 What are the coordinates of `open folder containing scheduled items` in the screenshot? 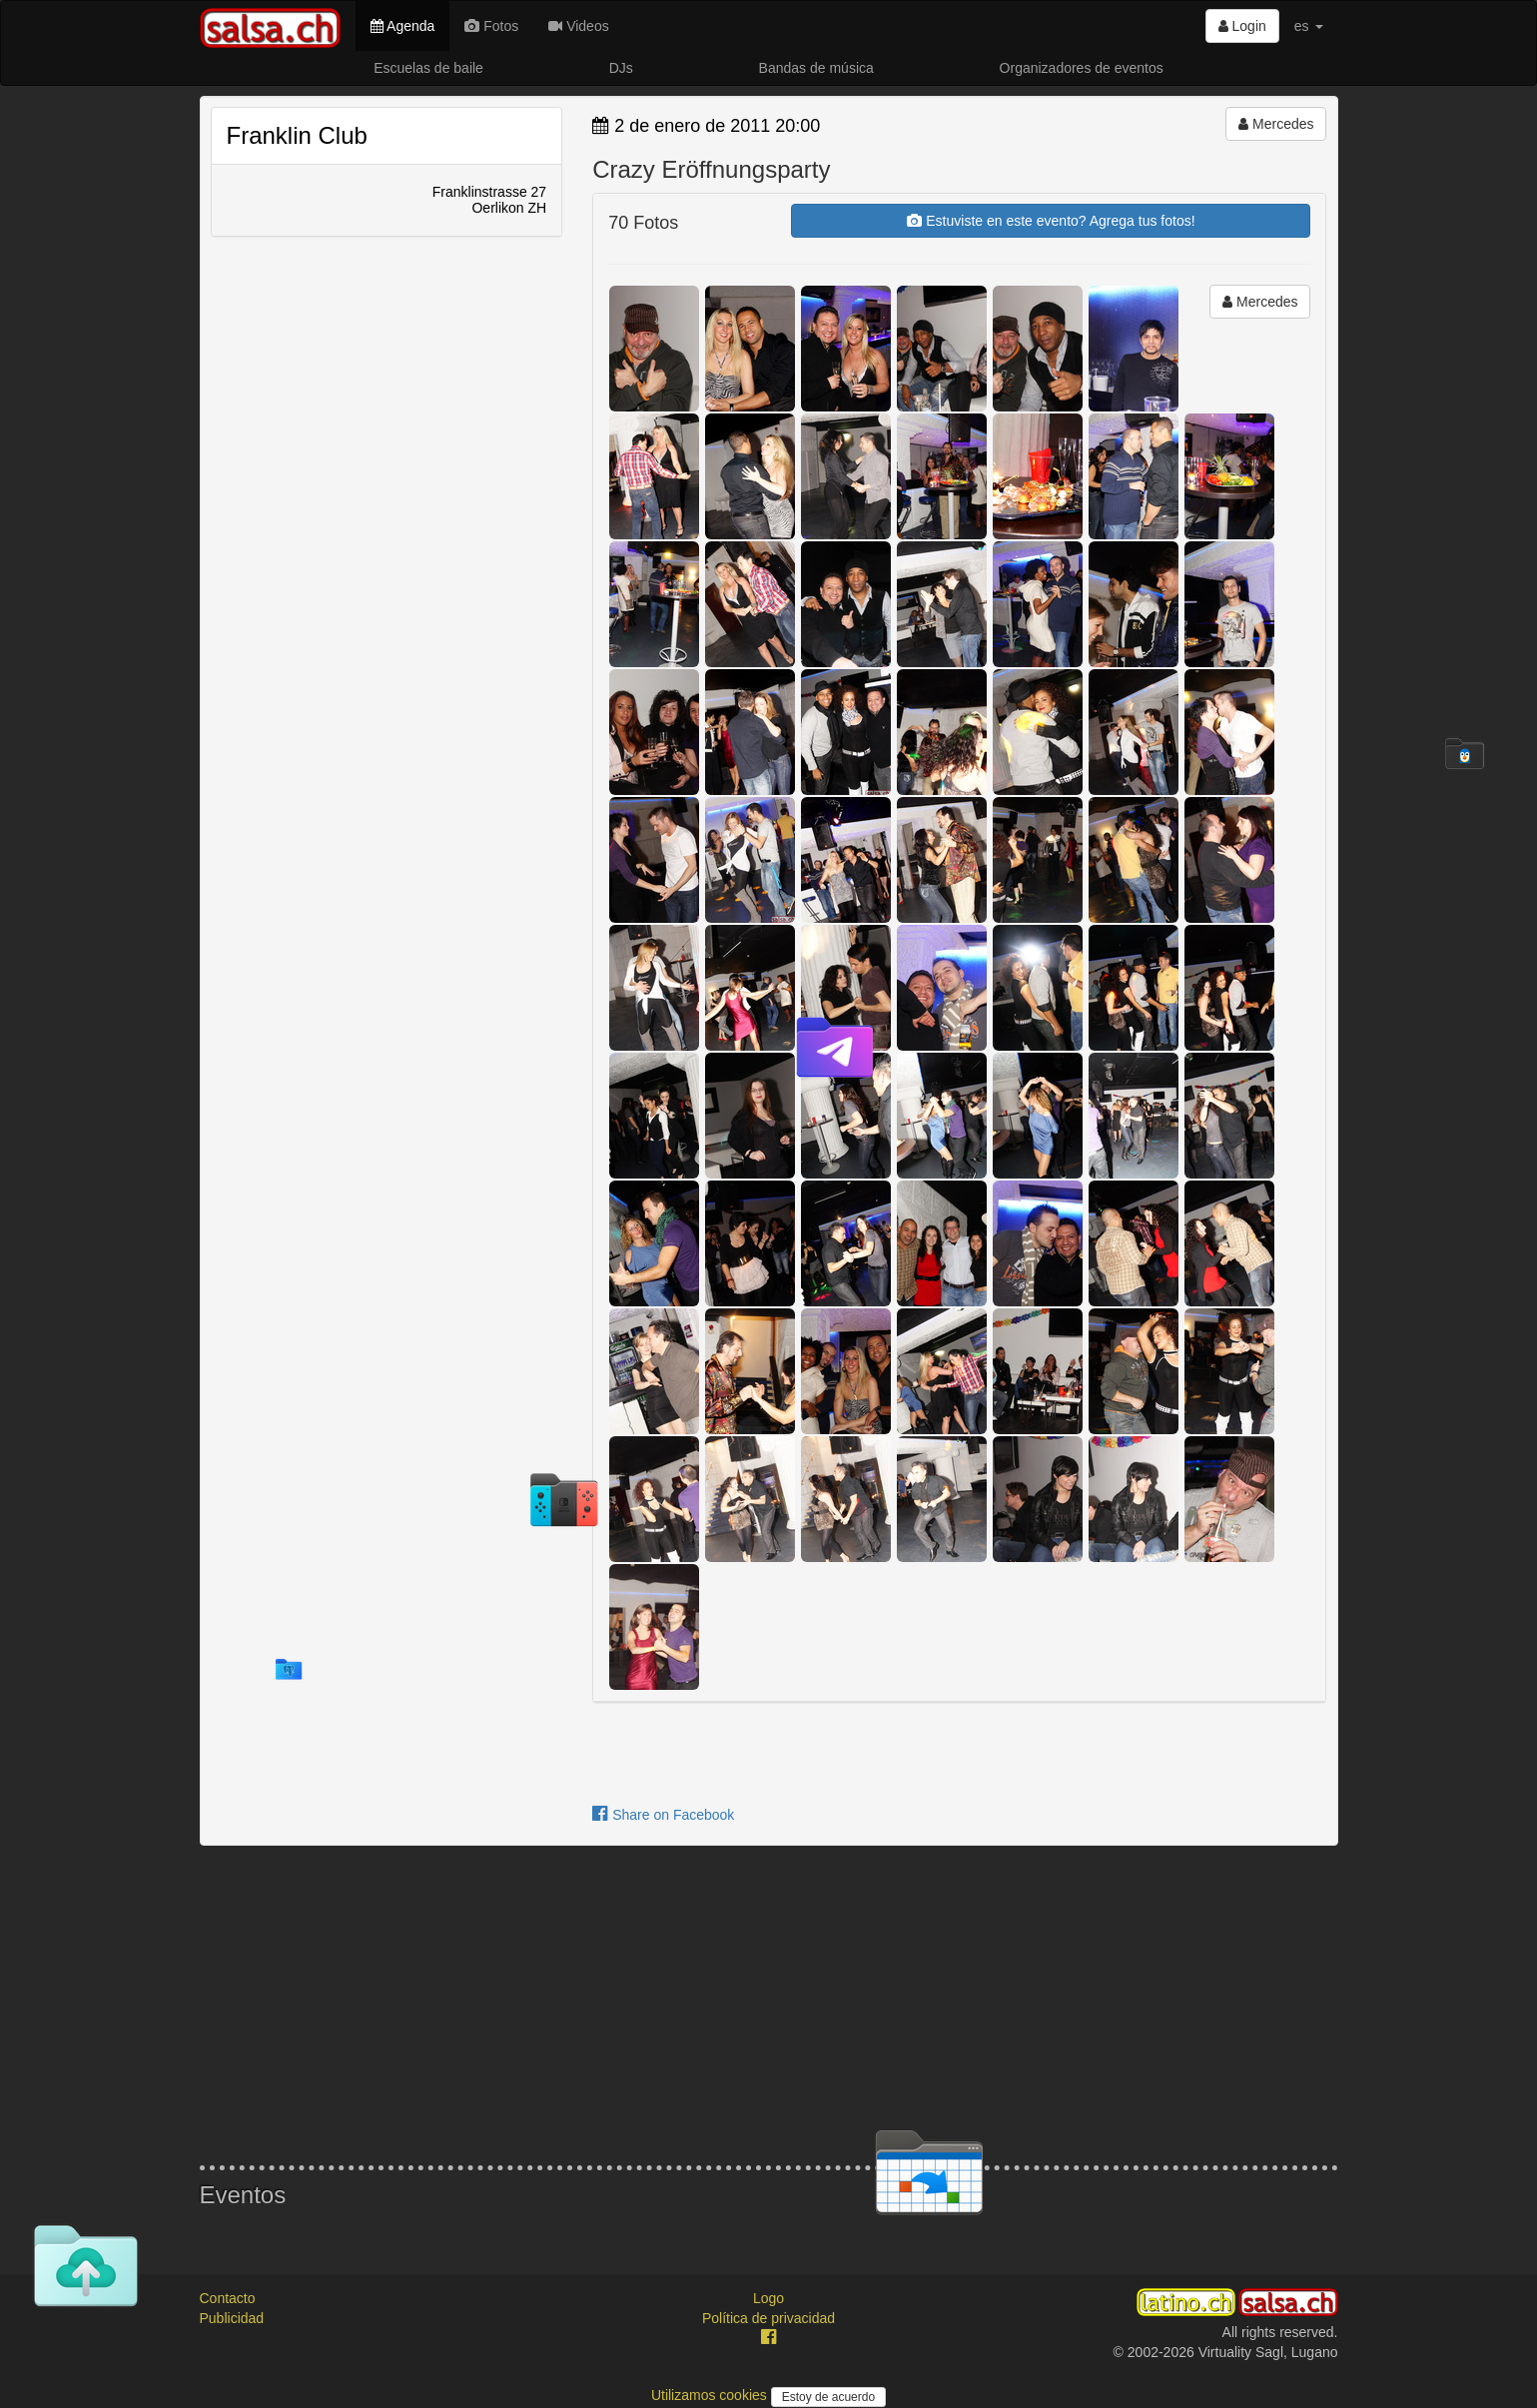 It's located at (929, 2175).